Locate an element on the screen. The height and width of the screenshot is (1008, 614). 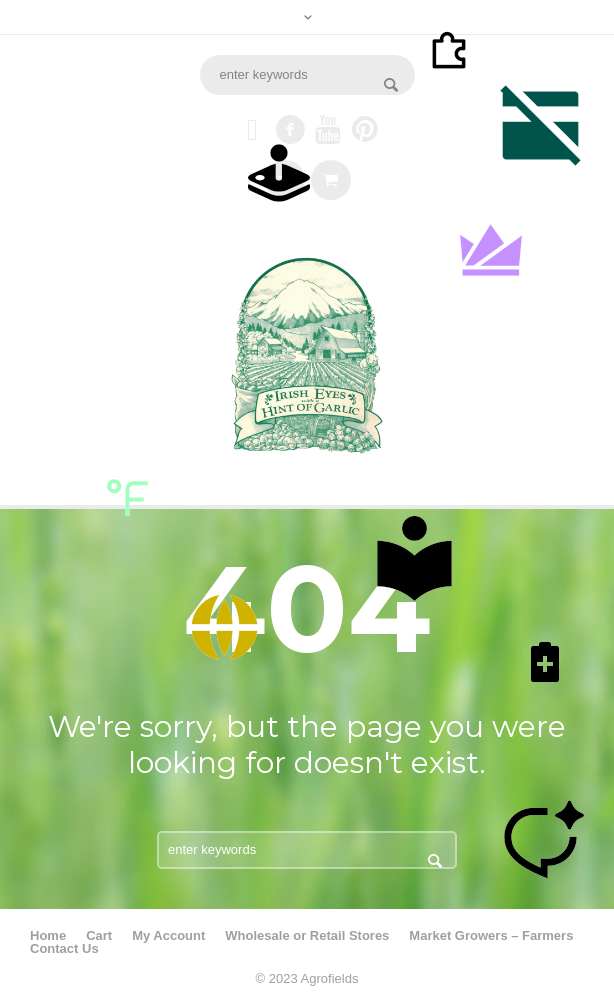
indicates temperature displayed in fahrenheit is located at coordinates (129, 497).